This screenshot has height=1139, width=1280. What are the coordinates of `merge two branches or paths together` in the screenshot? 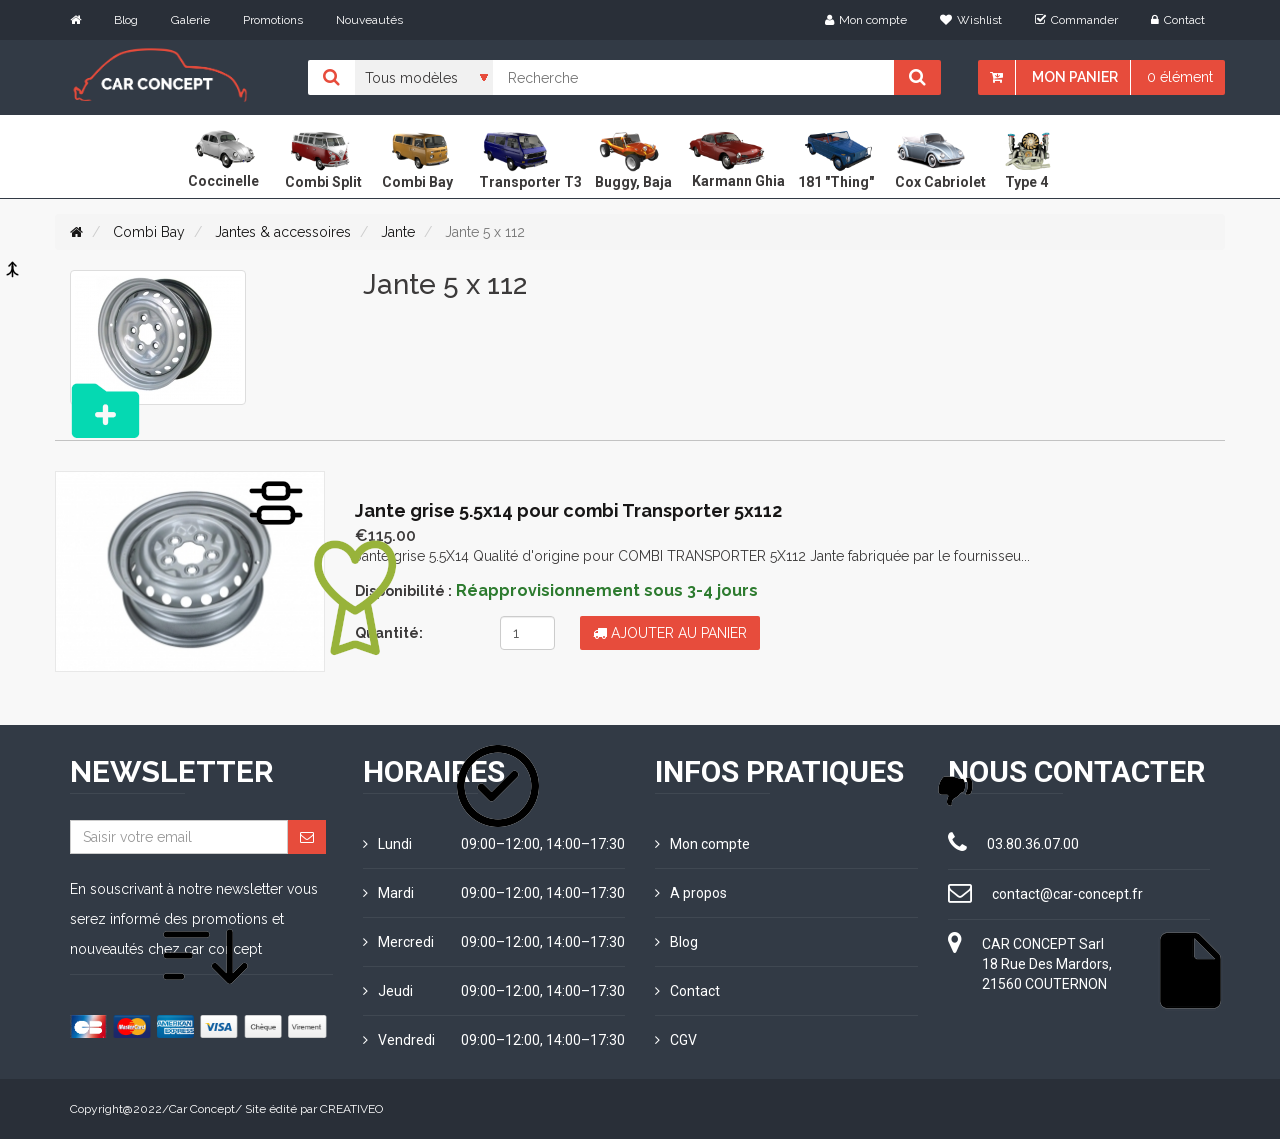 It's located at (12, 269).